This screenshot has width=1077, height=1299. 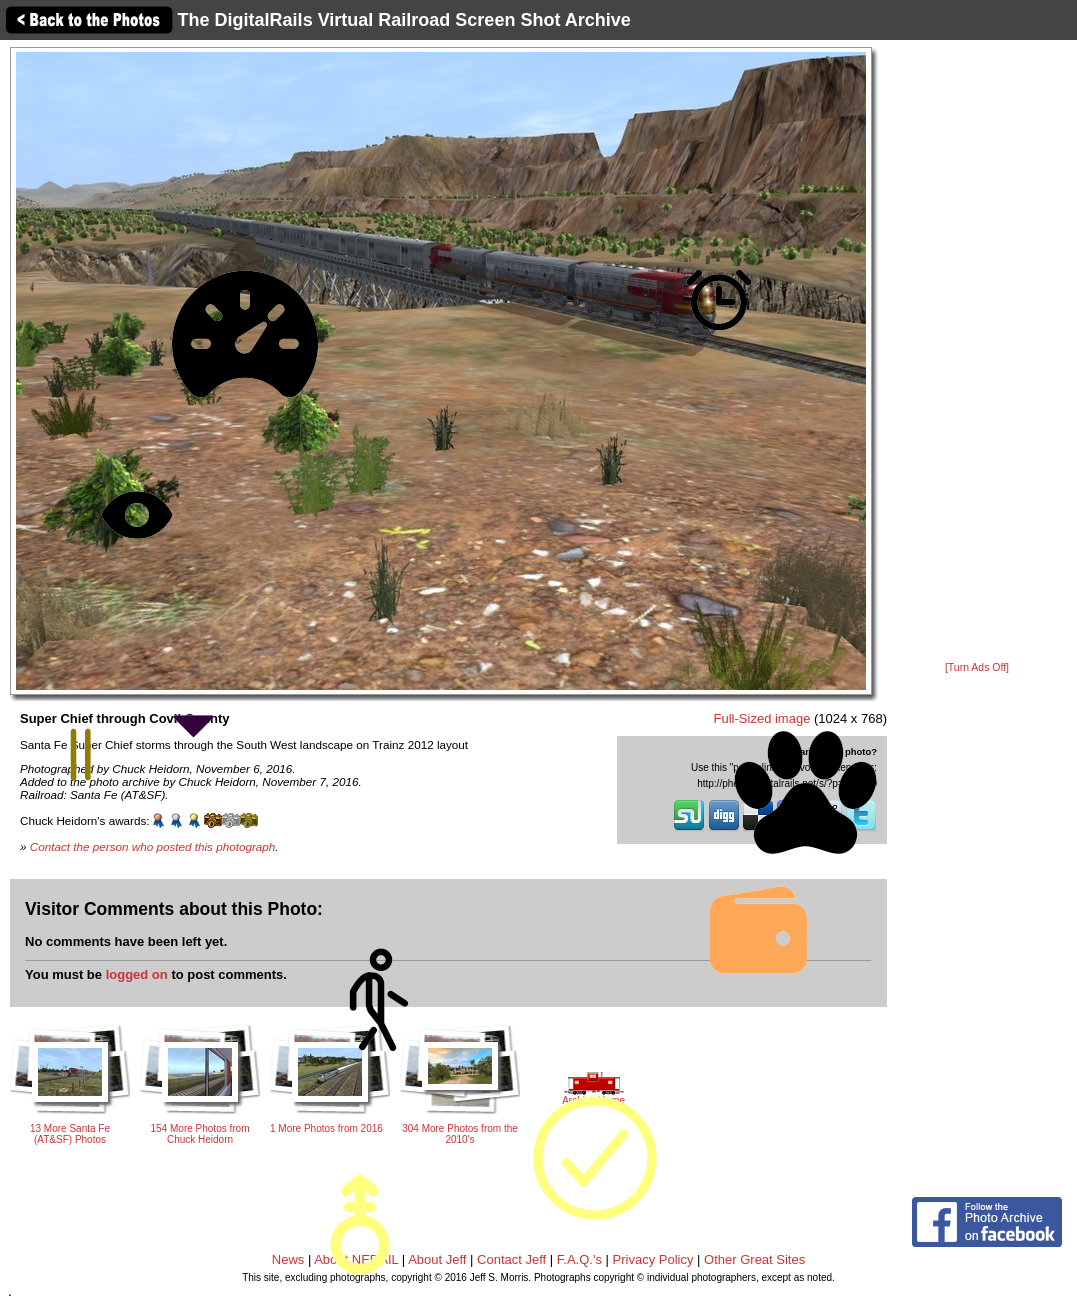 I want to click on select walking directions, so click(x=380, y=999).